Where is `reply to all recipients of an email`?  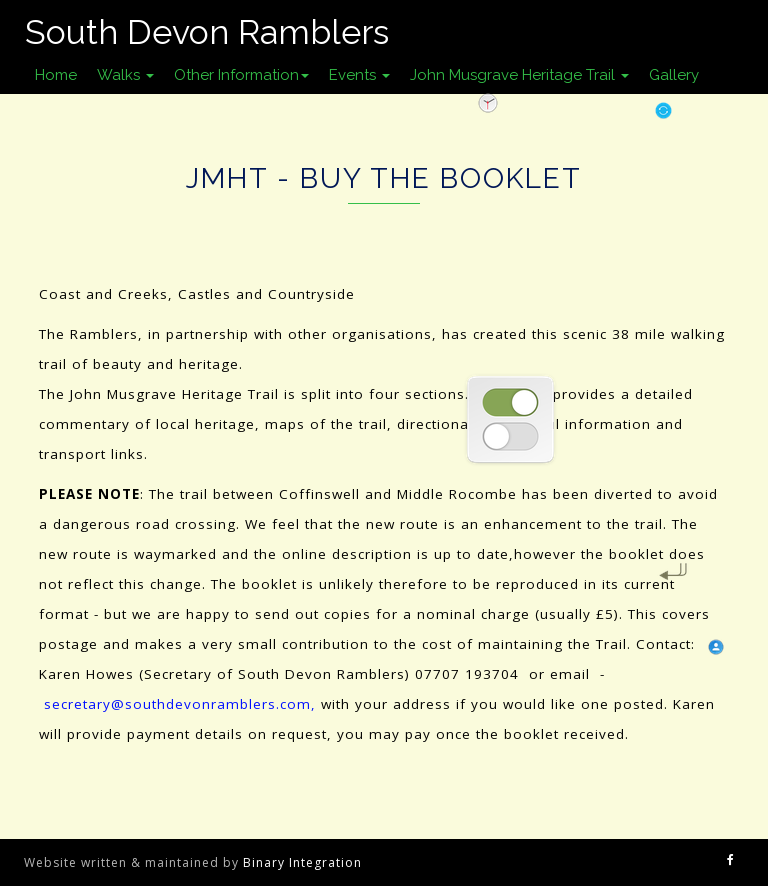 reply to all recipients of an email is located at coordinates (672, 571).